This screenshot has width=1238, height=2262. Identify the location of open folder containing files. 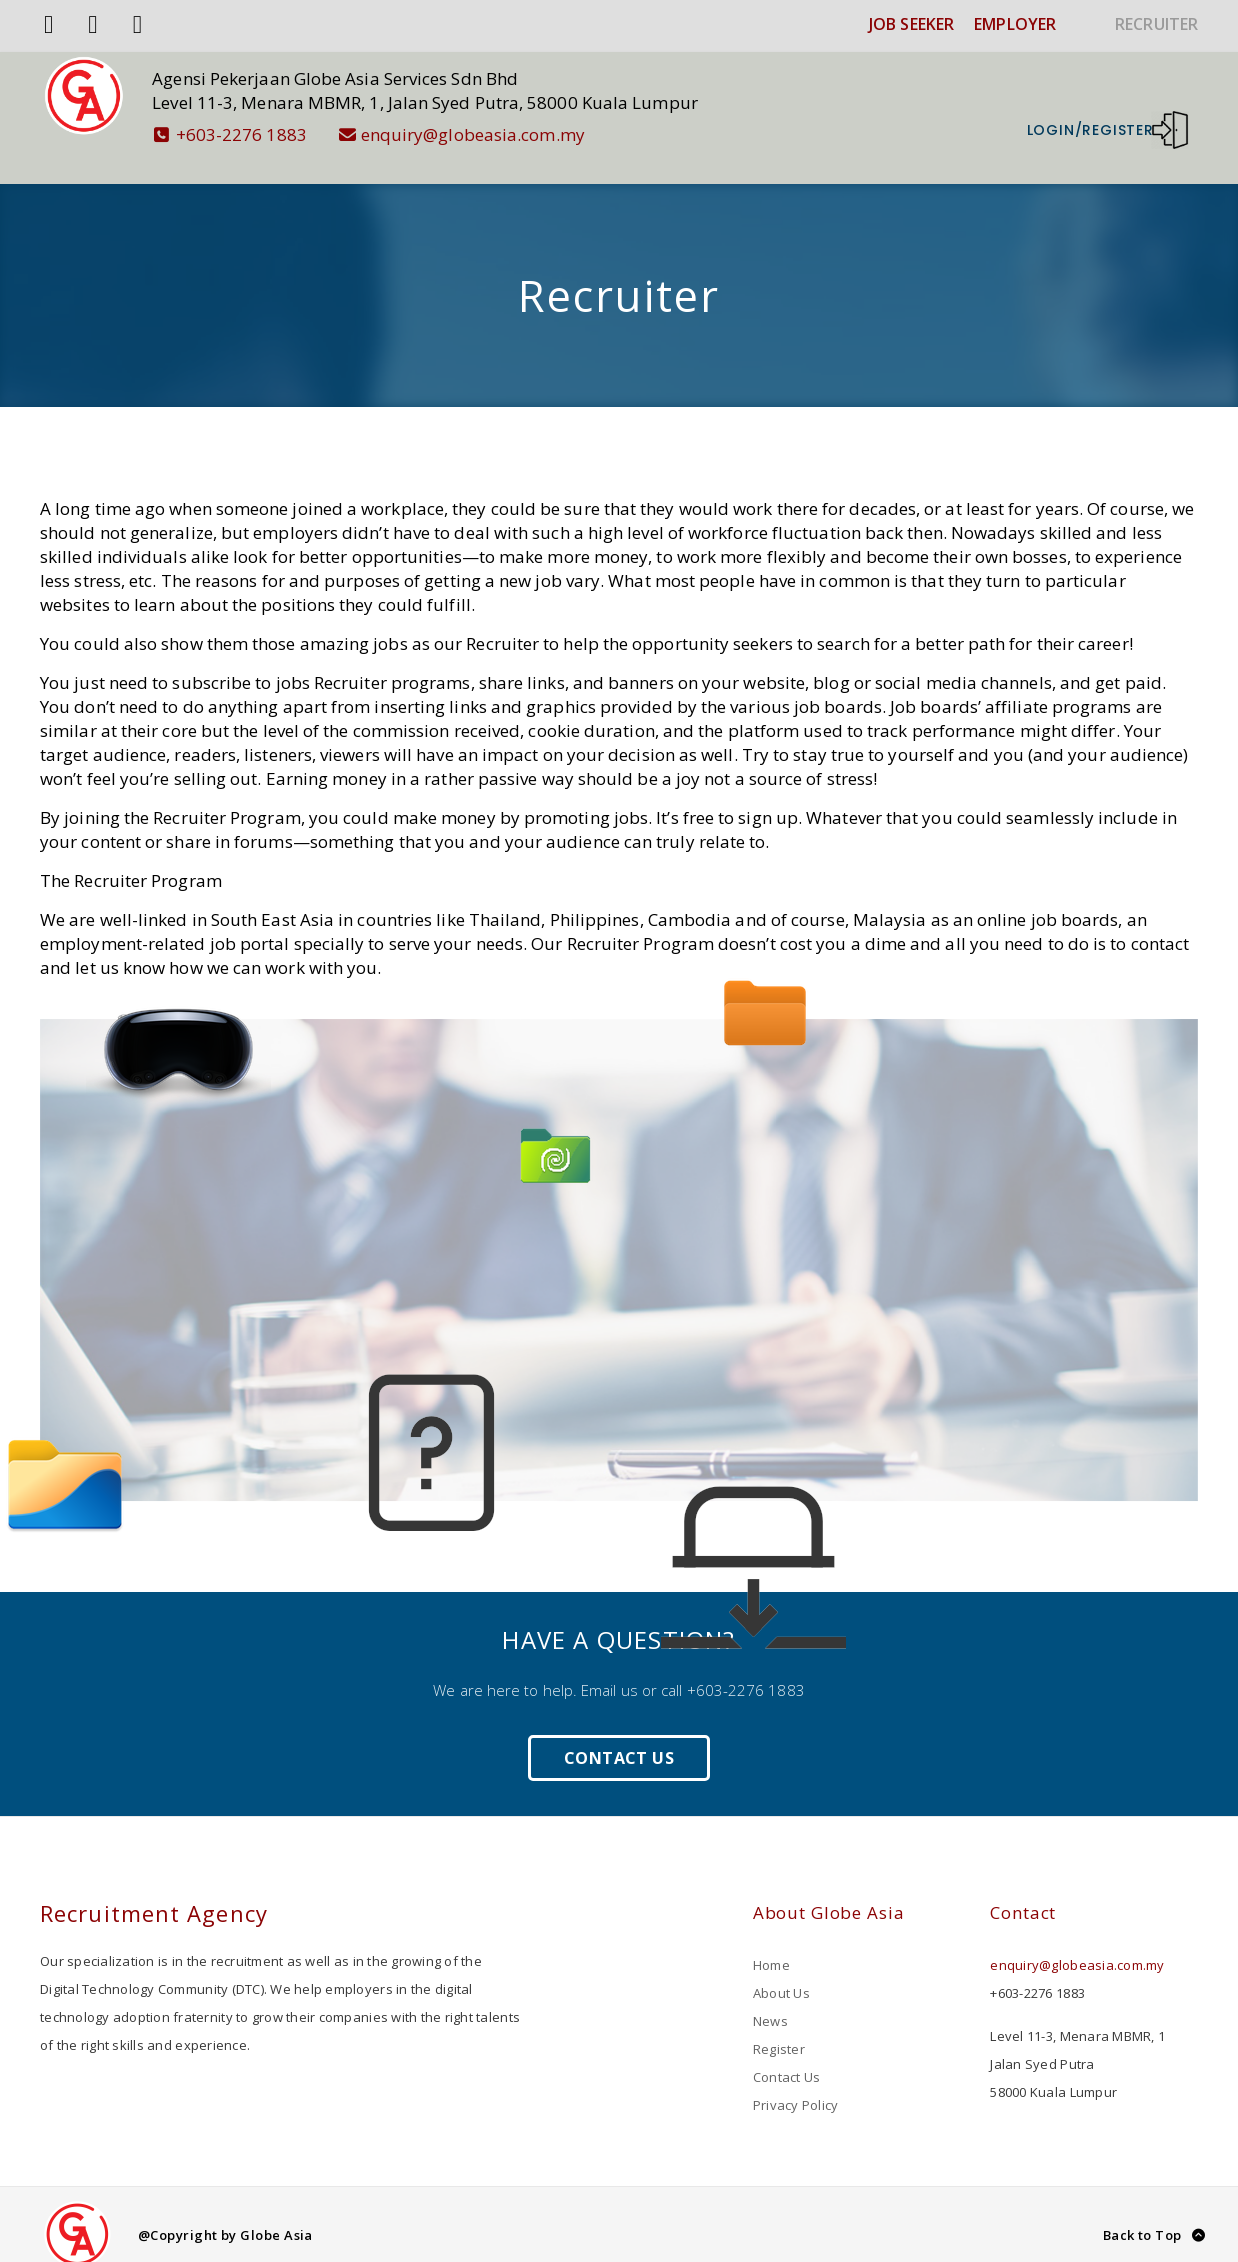
(765, 1013).